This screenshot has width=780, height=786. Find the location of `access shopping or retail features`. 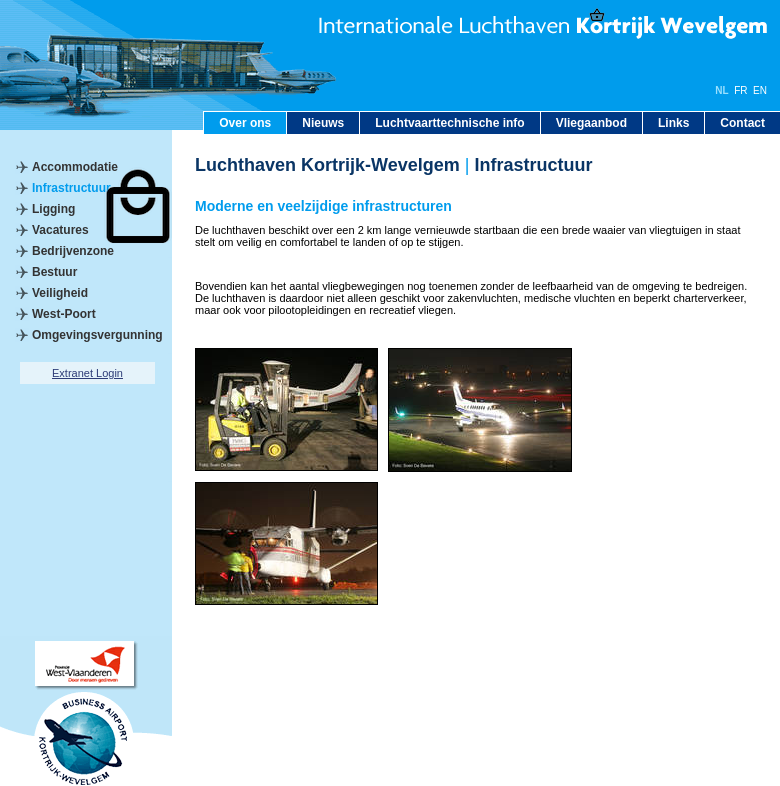

access shopping or retail features is located at coordinates (138, 208).